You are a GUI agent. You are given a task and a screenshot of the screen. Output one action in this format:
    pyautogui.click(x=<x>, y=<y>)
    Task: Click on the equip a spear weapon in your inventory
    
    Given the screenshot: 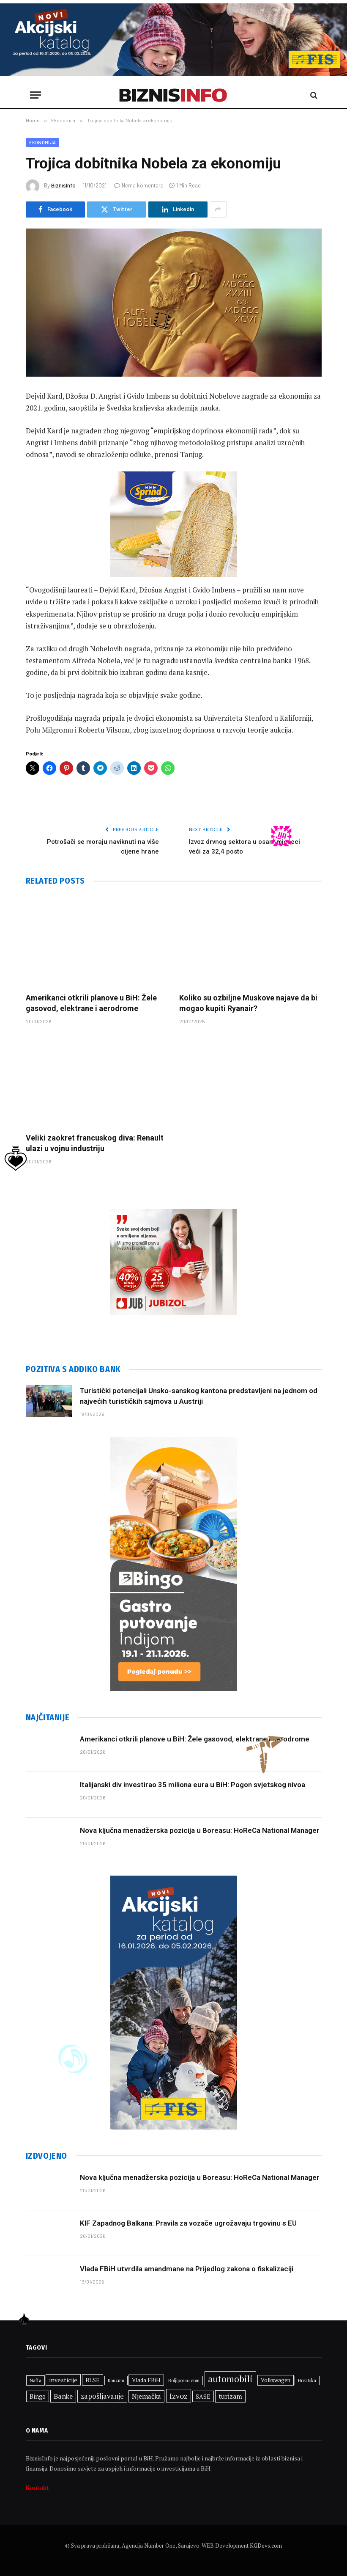 What is the action you would take?
    pyautogui.click(x=265, y=1754)
    